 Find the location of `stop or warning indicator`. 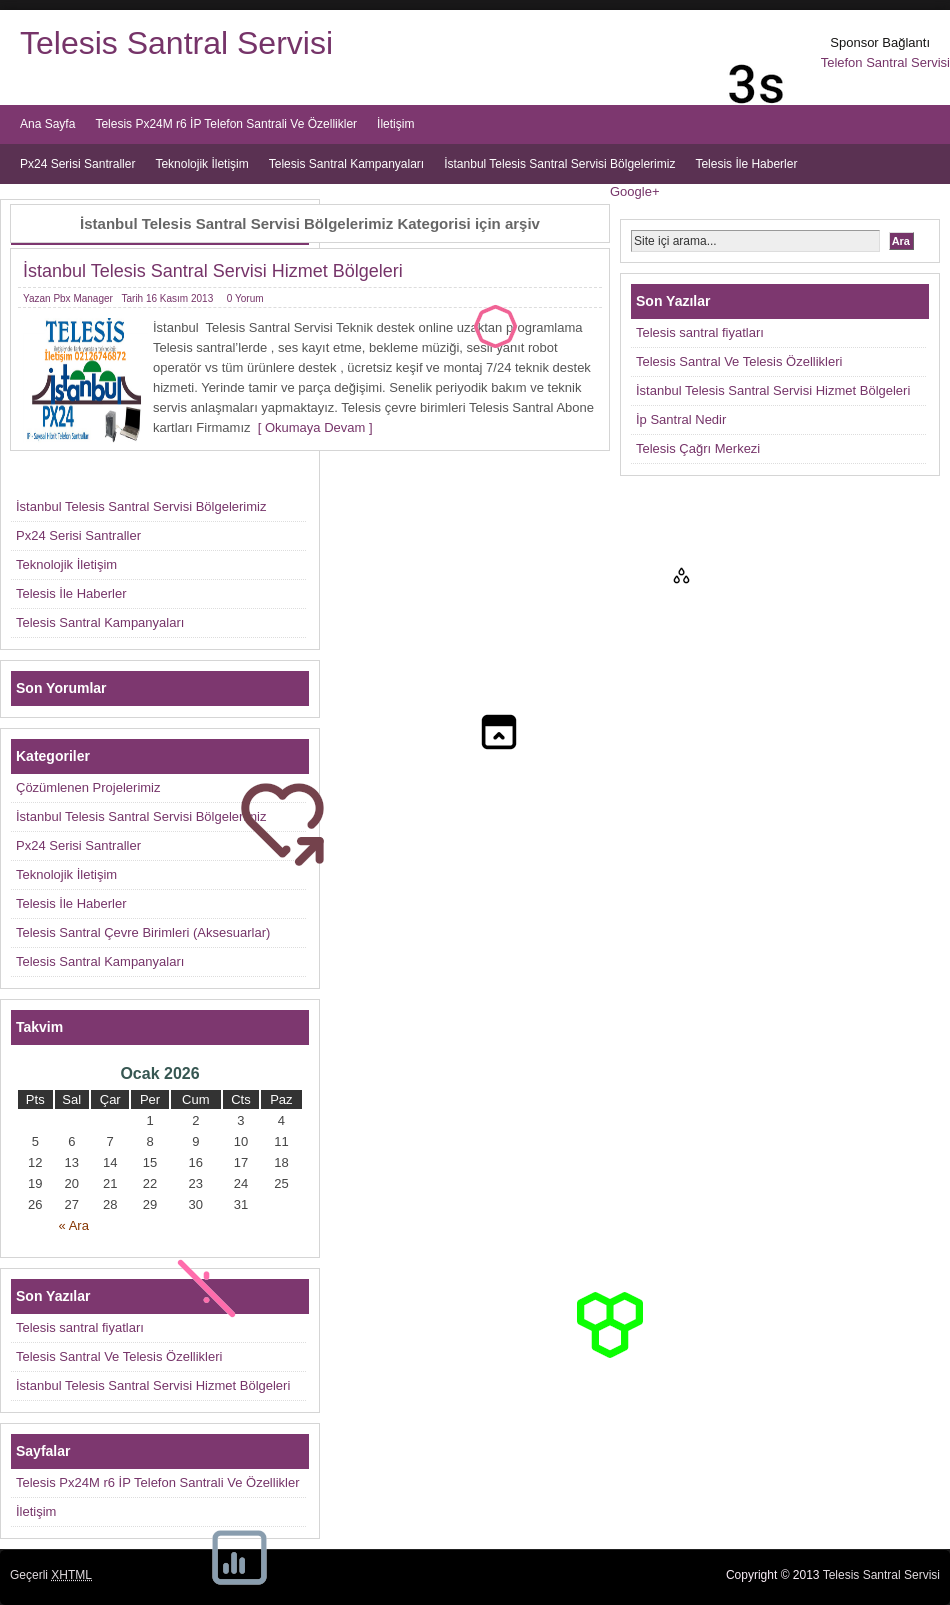

stop or warning indicator is located at coordinates (495, 326).